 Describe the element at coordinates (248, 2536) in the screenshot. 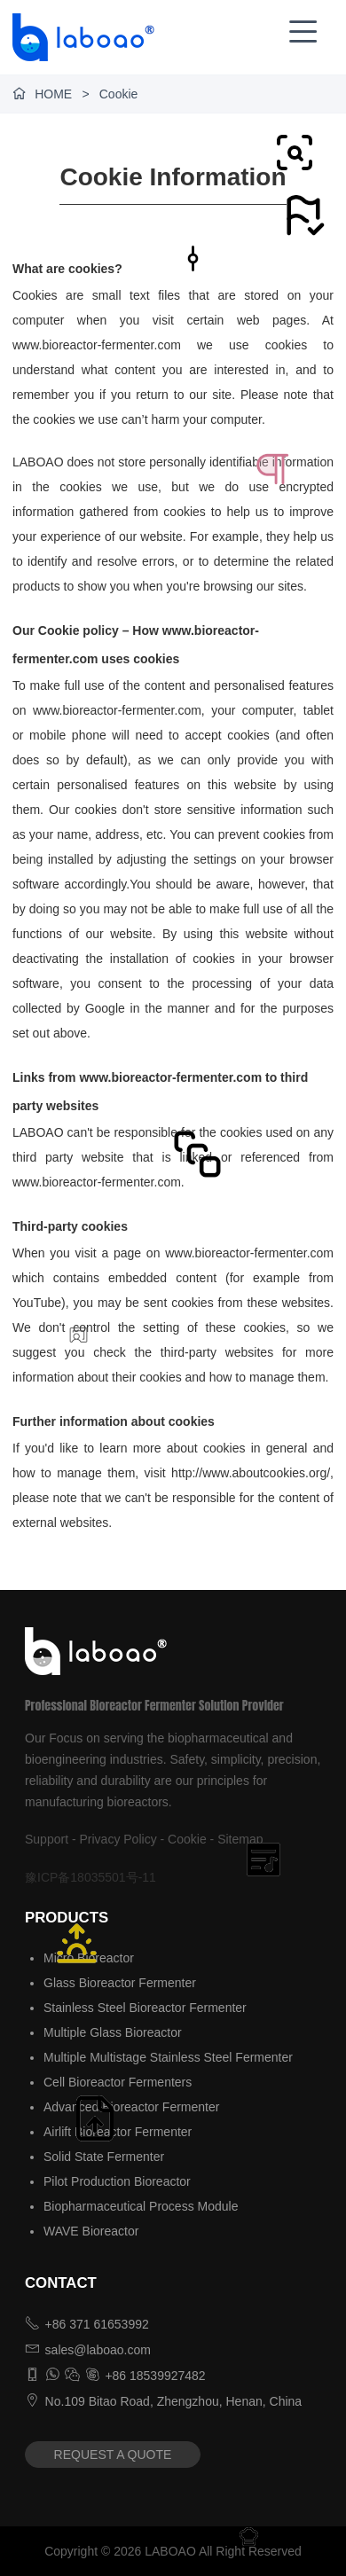

I see `browse recipes or cooking content` at that location.